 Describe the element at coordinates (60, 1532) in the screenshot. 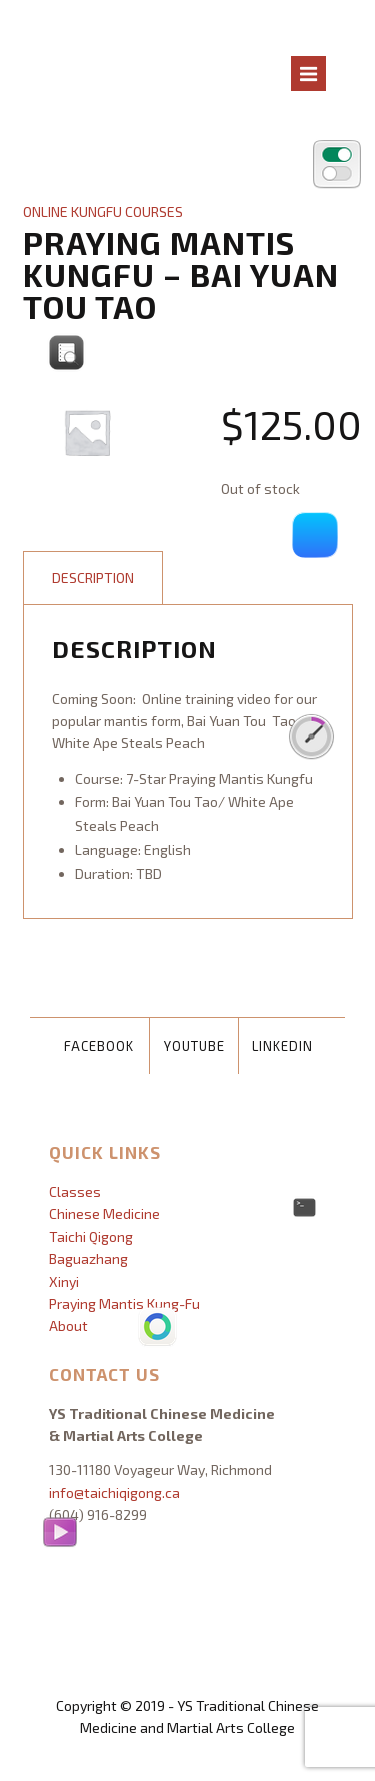

I see `open the videos or media player app` at that location.